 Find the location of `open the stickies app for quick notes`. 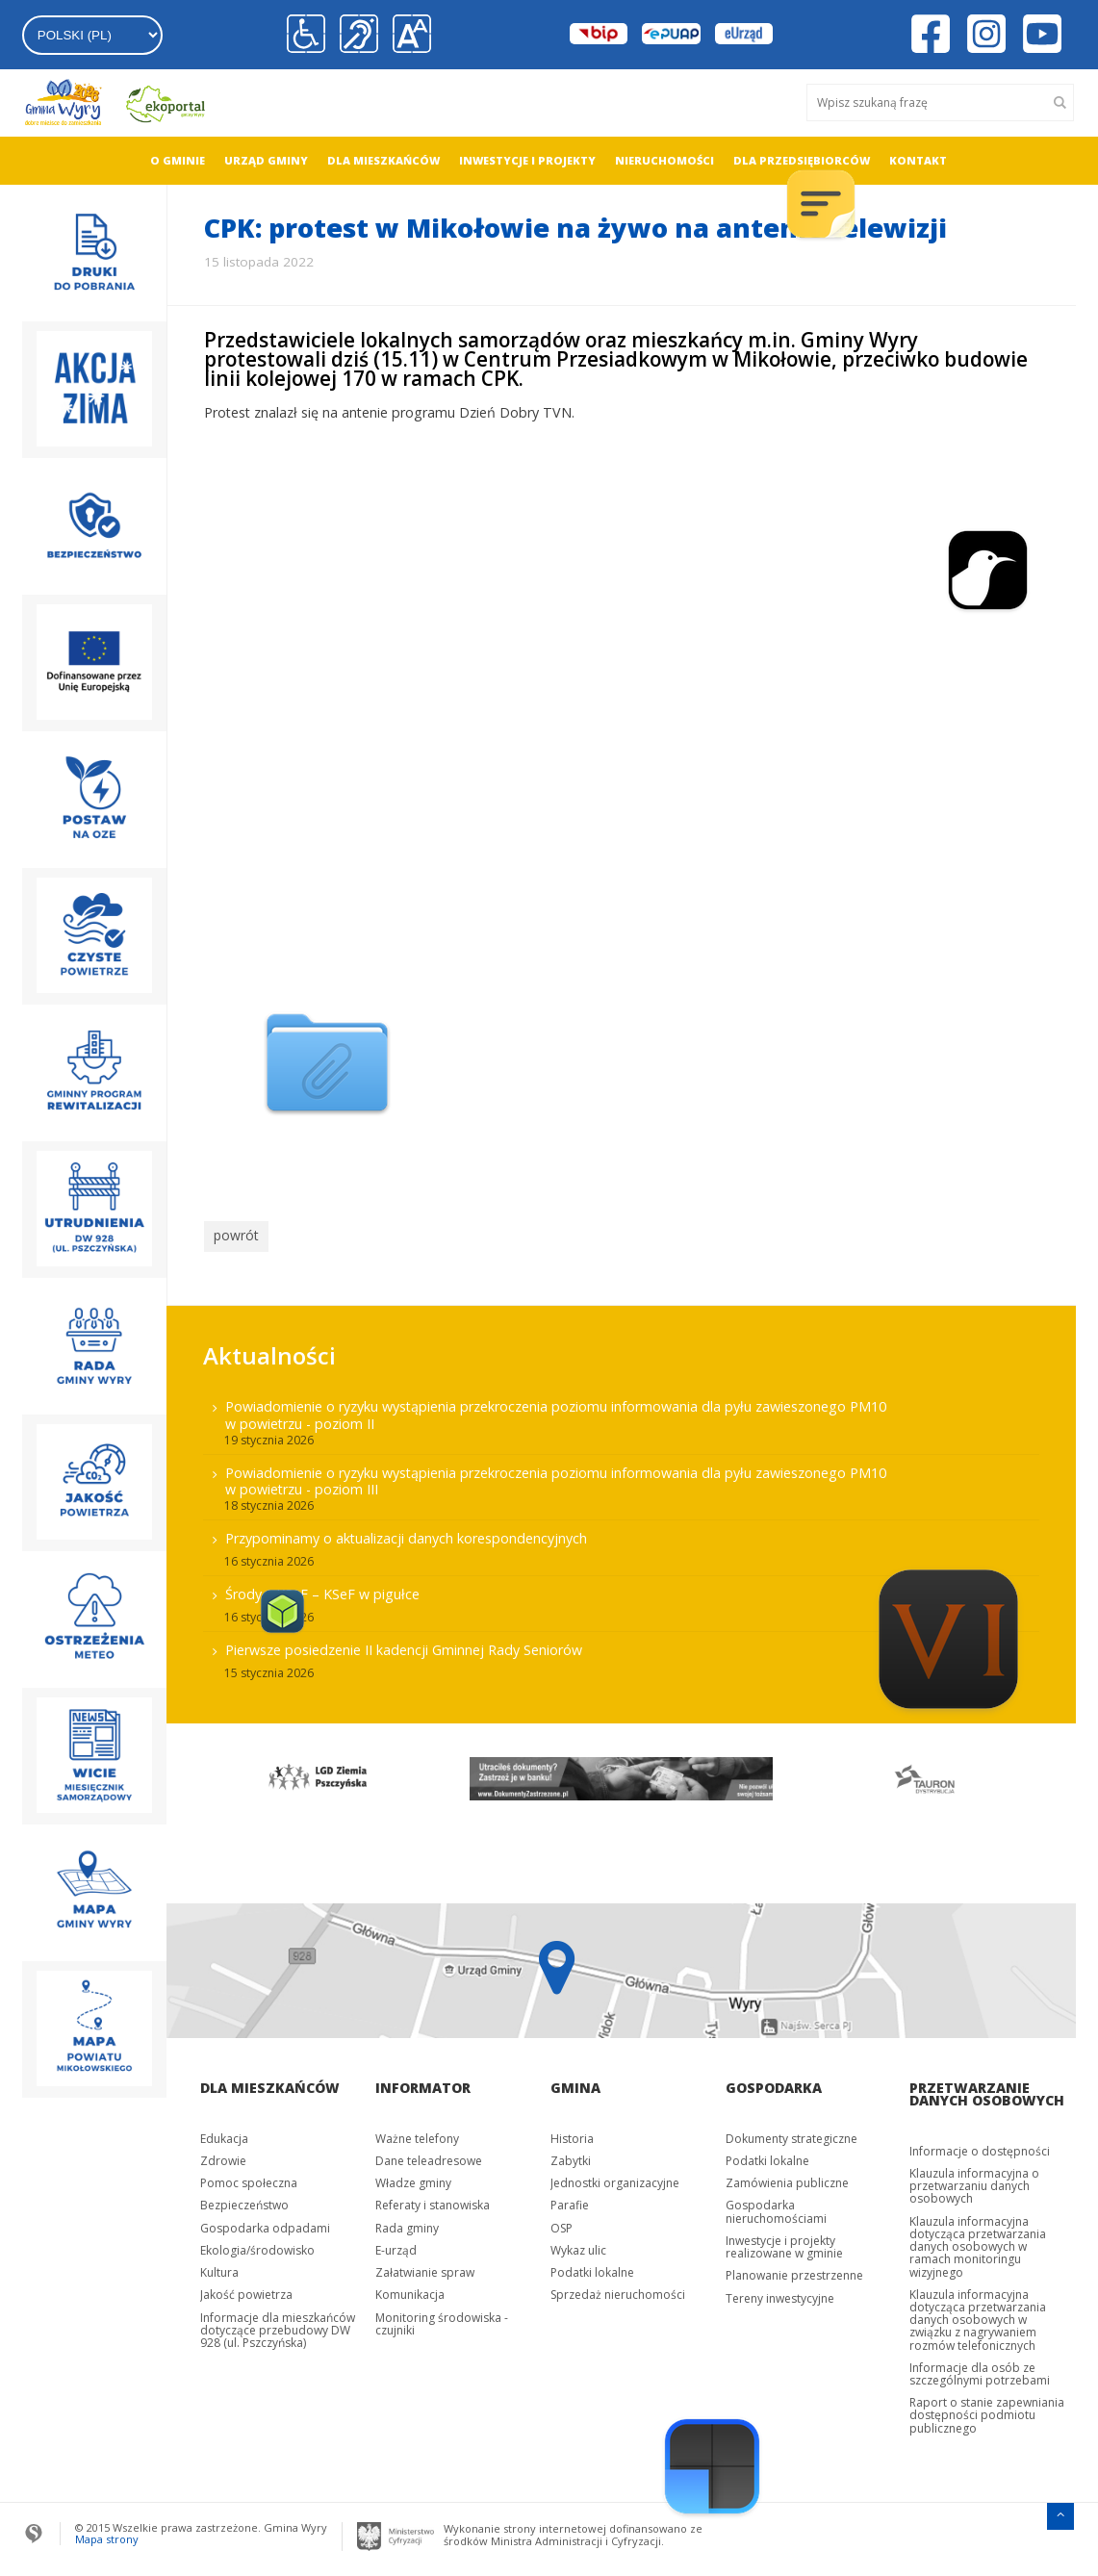

open the stickies app for quick notes is located at coordinates (821, 204).